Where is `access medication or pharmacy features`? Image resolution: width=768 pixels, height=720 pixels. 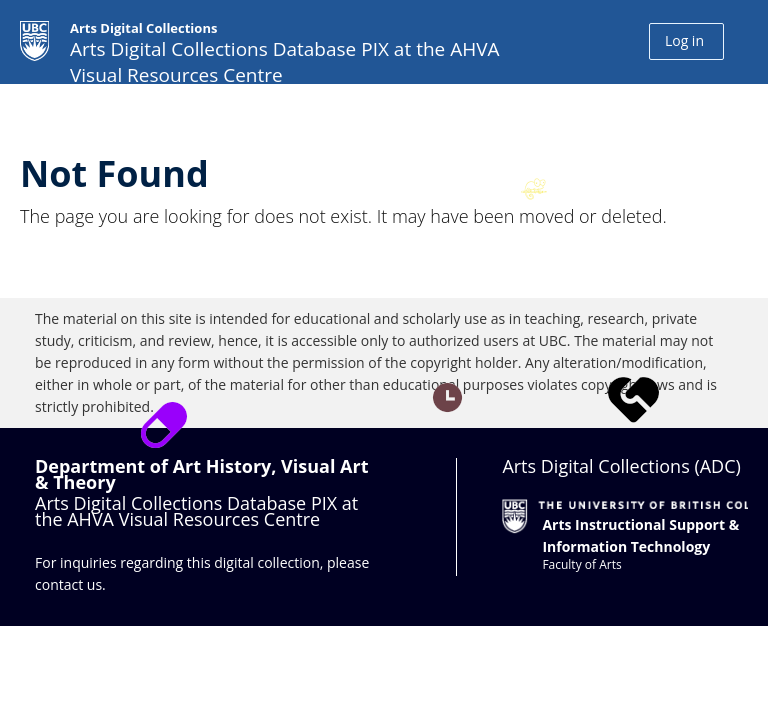
access medication or pharmacy features is located at coordinates (164, 425).